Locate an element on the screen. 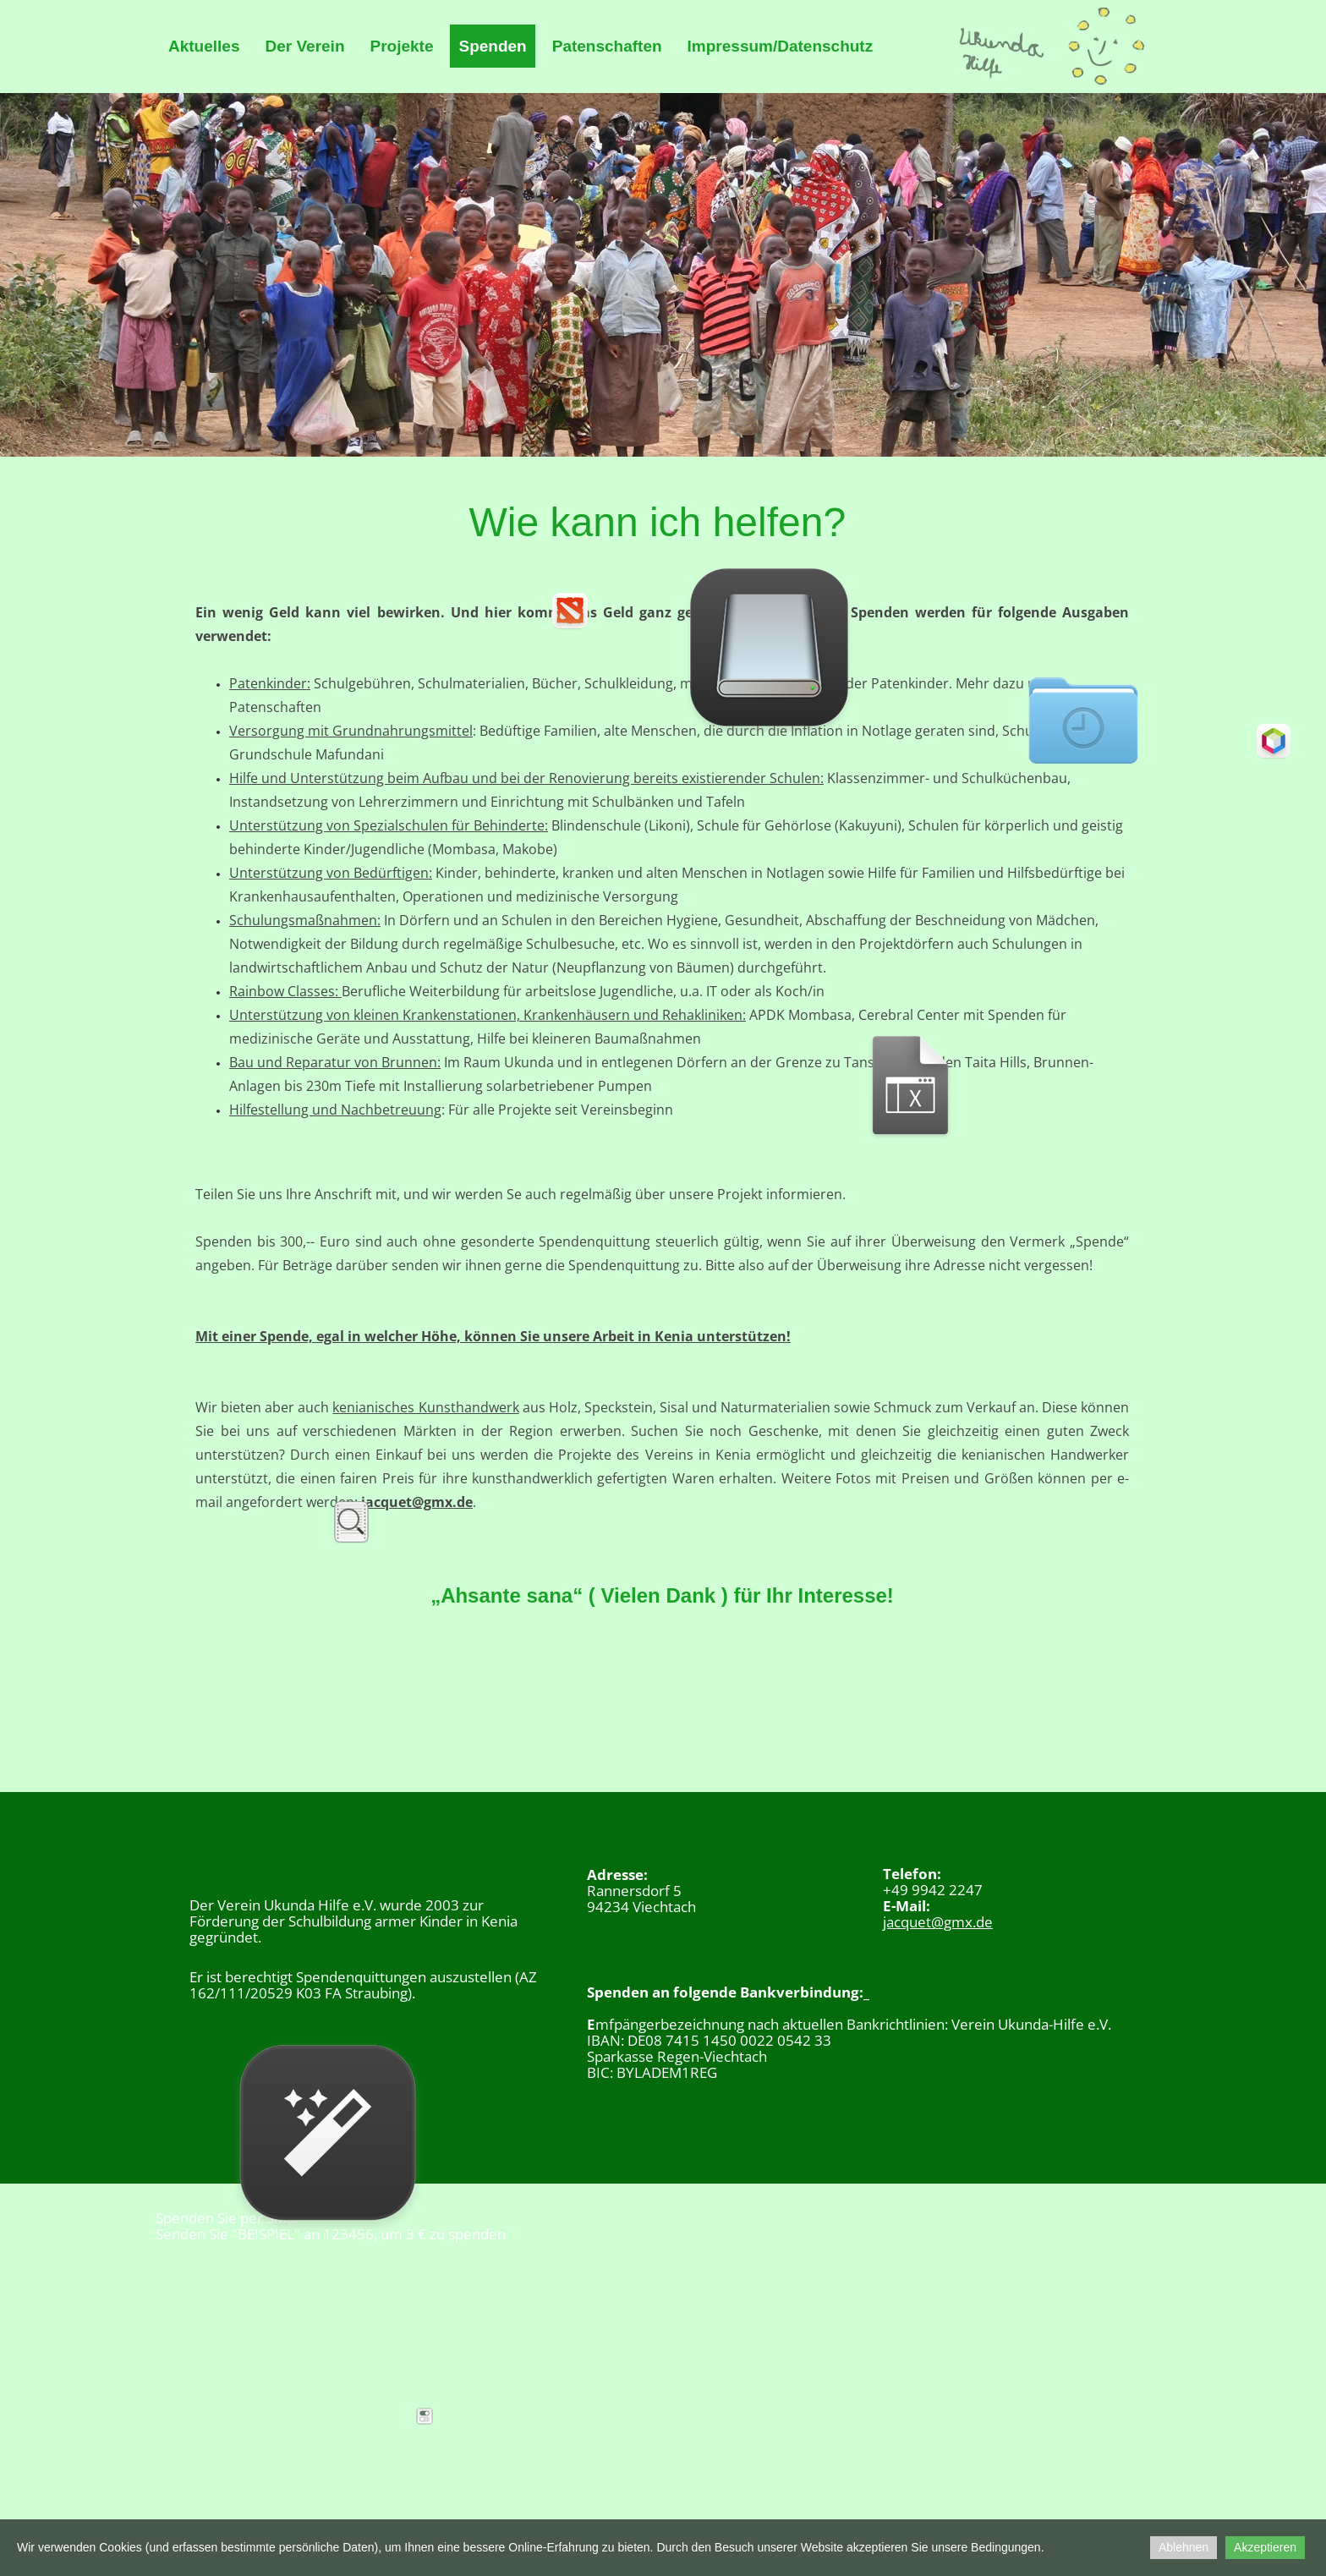 The width and height of the screenshot is (1326, 2576). open the log viewer application is located at coordinates (351, 1521).